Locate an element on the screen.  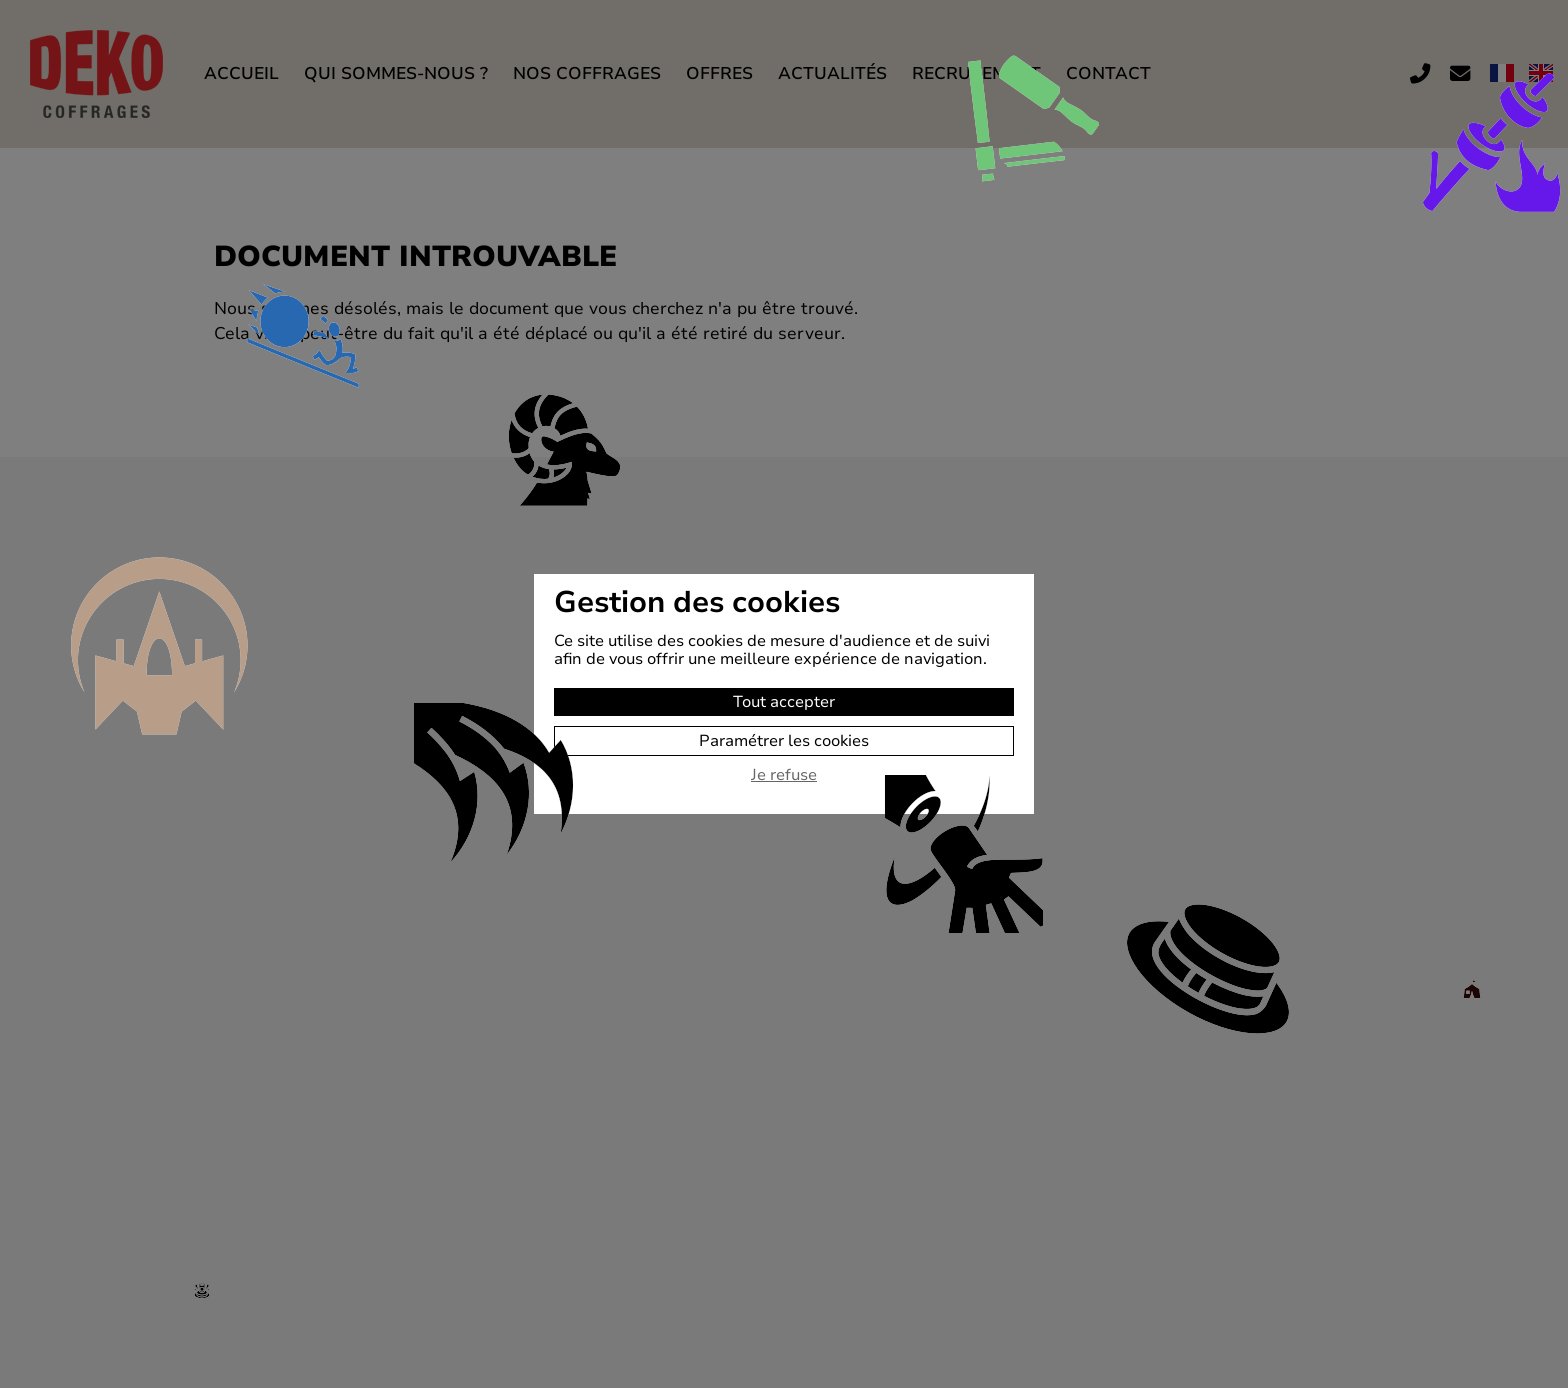
tap to confirm or activate is located at coordinates (202, 1291).